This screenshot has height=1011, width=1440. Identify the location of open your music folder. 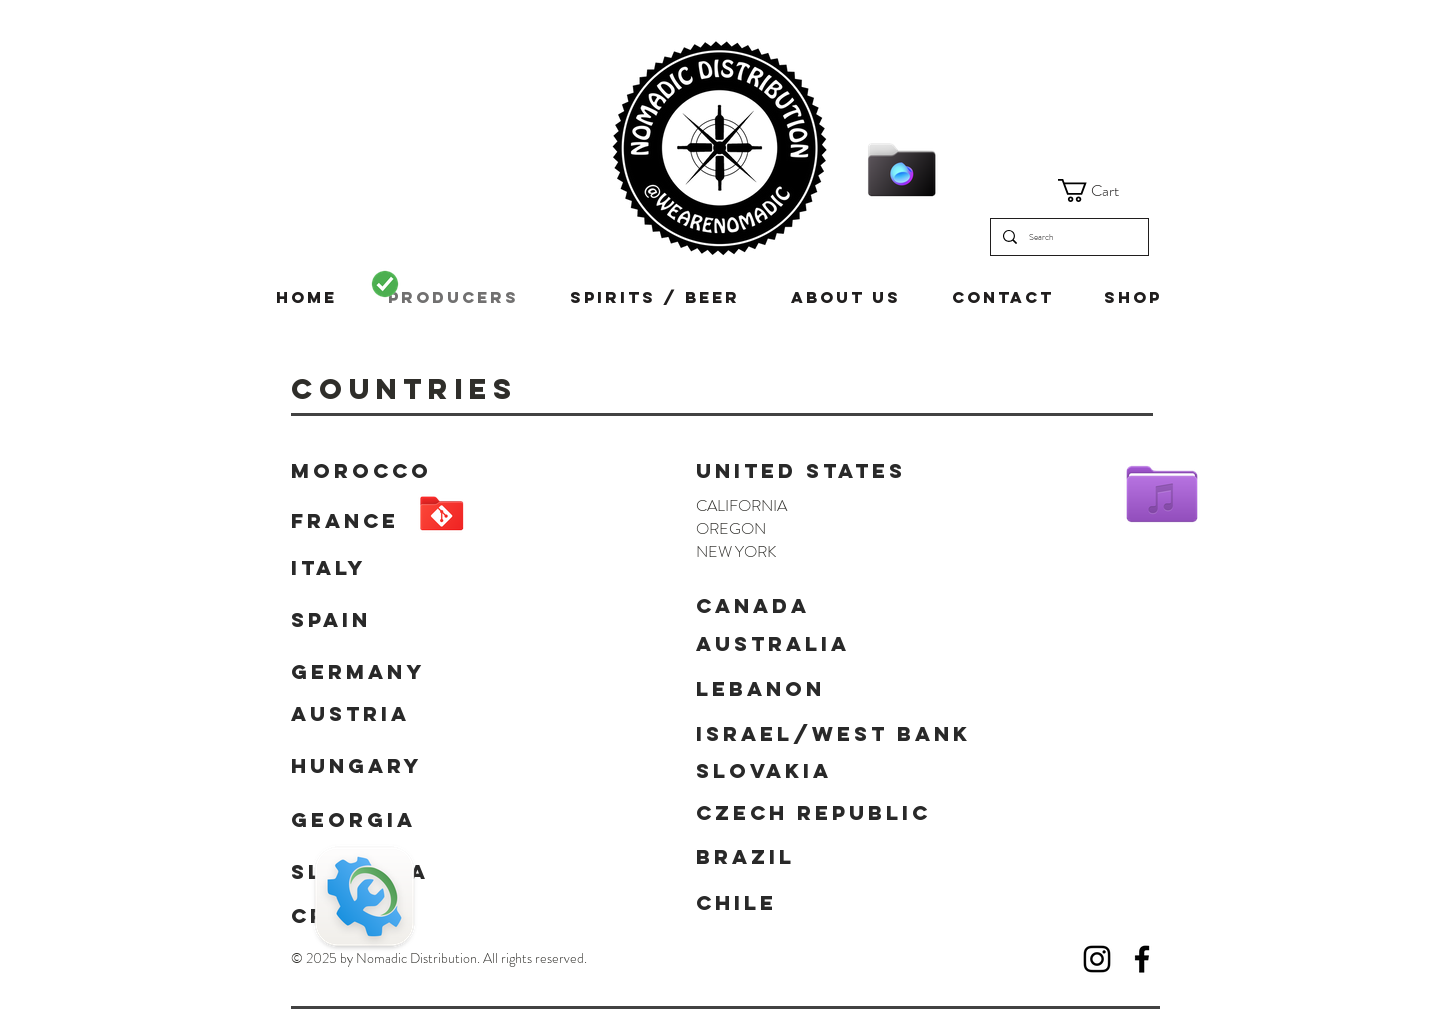
(1162, 494).